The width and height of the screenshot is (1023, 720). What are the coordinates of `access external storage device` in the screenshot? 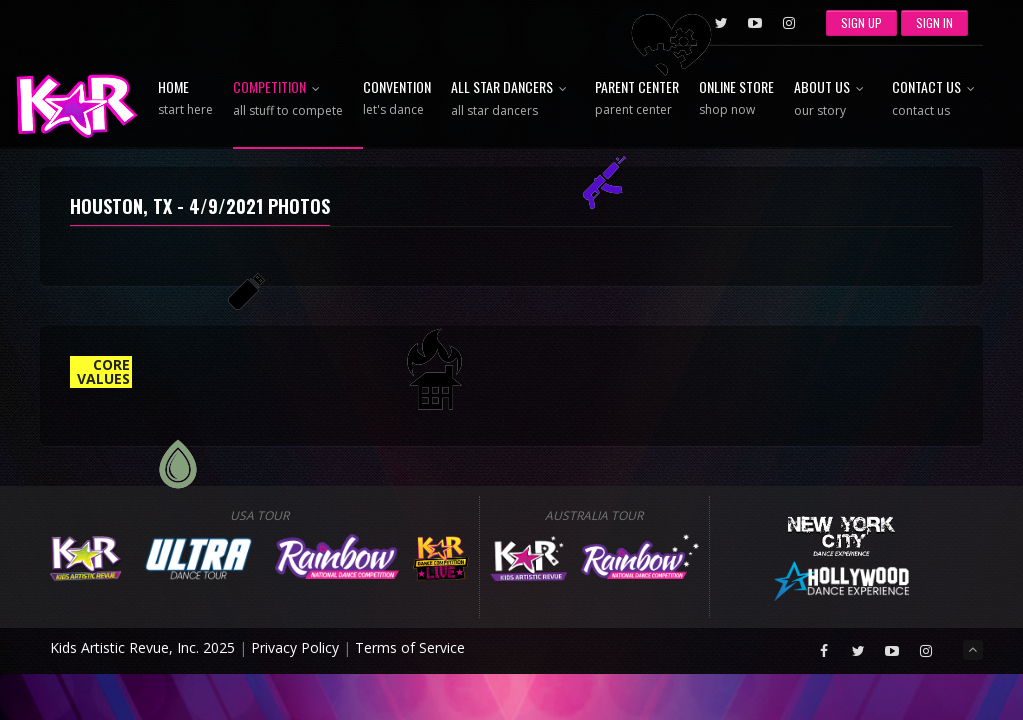 It's located at (247, 291).